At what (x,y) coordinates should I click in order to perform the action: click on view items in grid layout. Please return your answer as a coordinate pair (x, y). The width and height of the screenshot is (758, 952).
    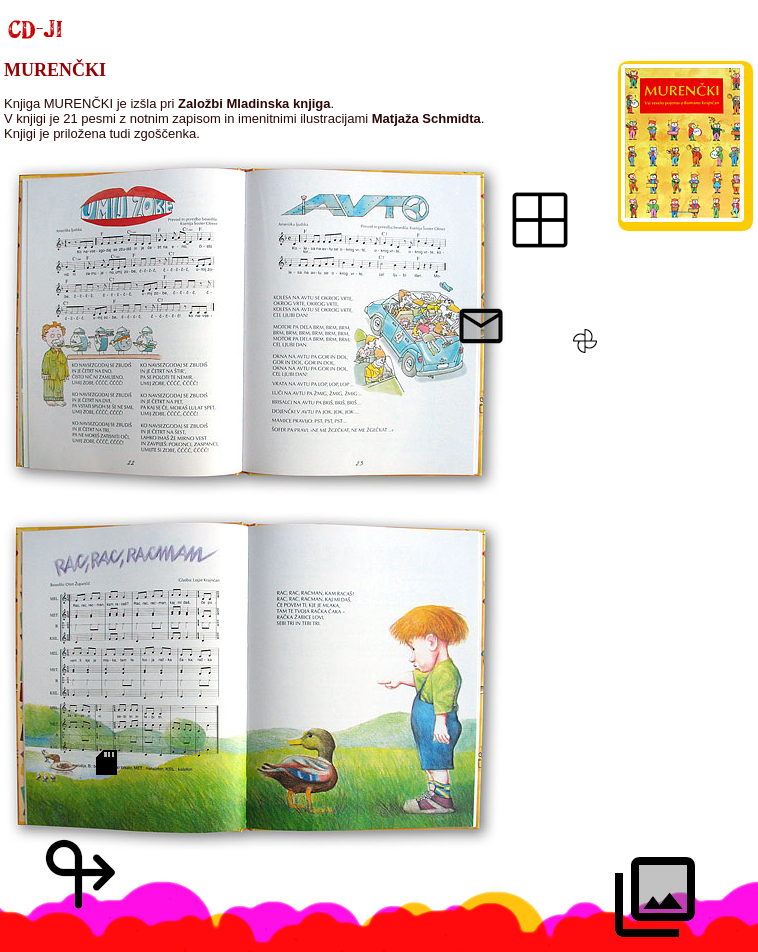
    Looking at the image, I should click on (540, 220).